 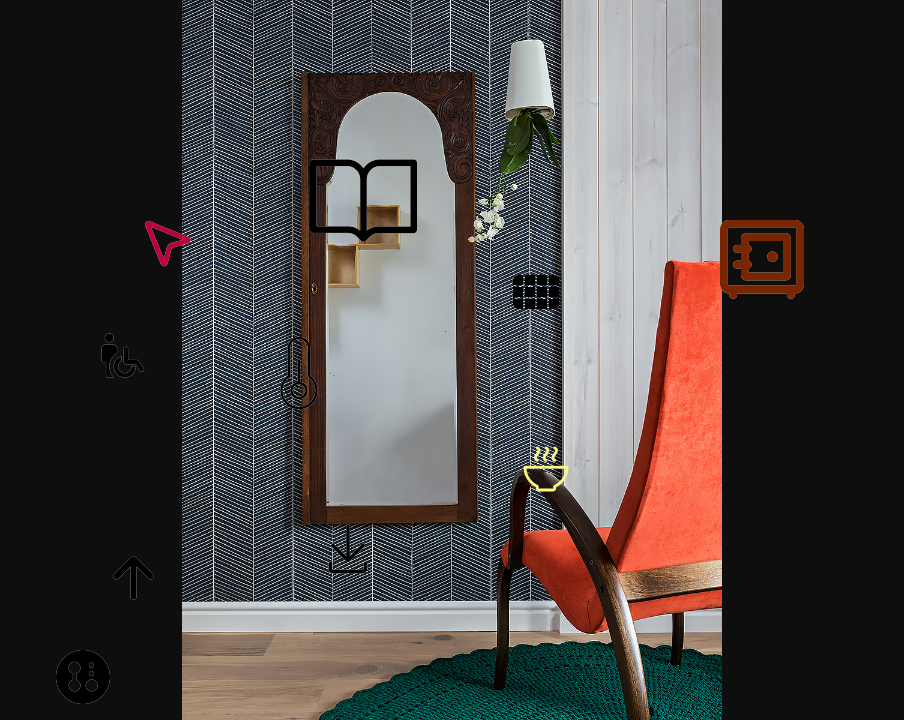 What do you see at coordinates (83, 677) in the screenshot?
I see `indicates a draft pull request in your activity feed` at bounding box center [83, 677].